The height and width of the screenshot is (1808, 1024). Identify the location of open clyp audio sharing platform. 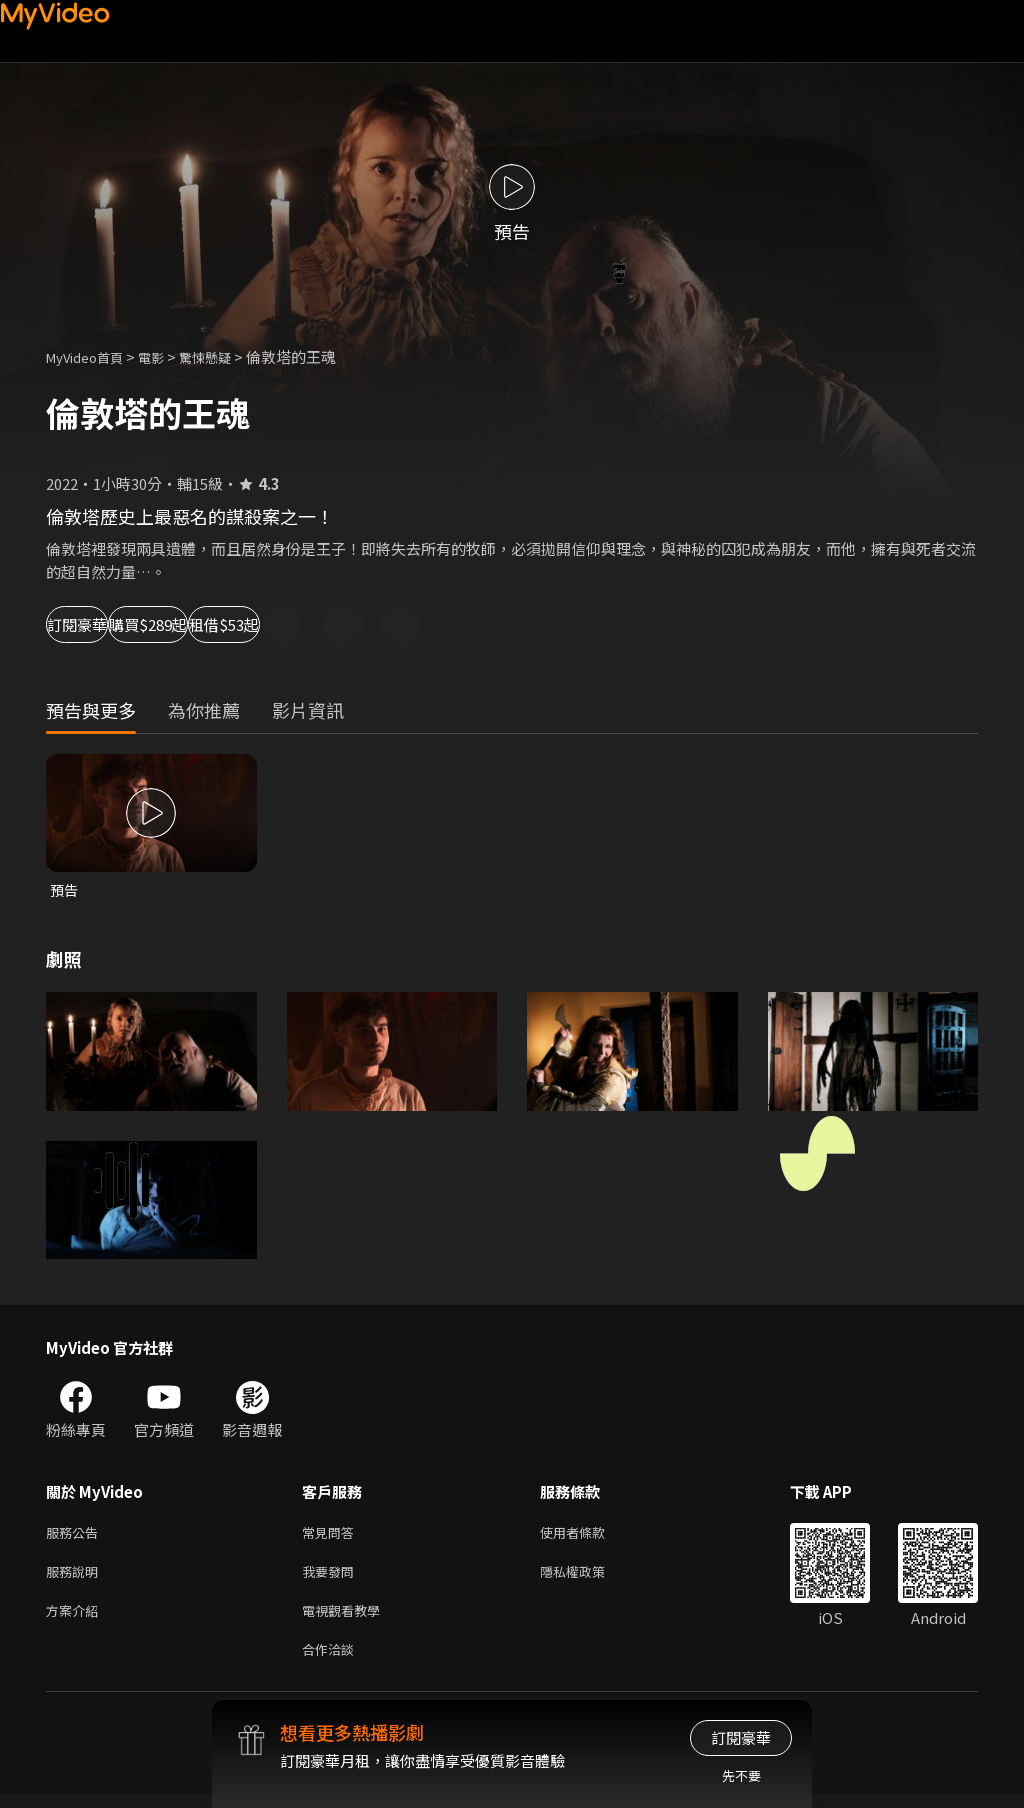
(121, 1180).